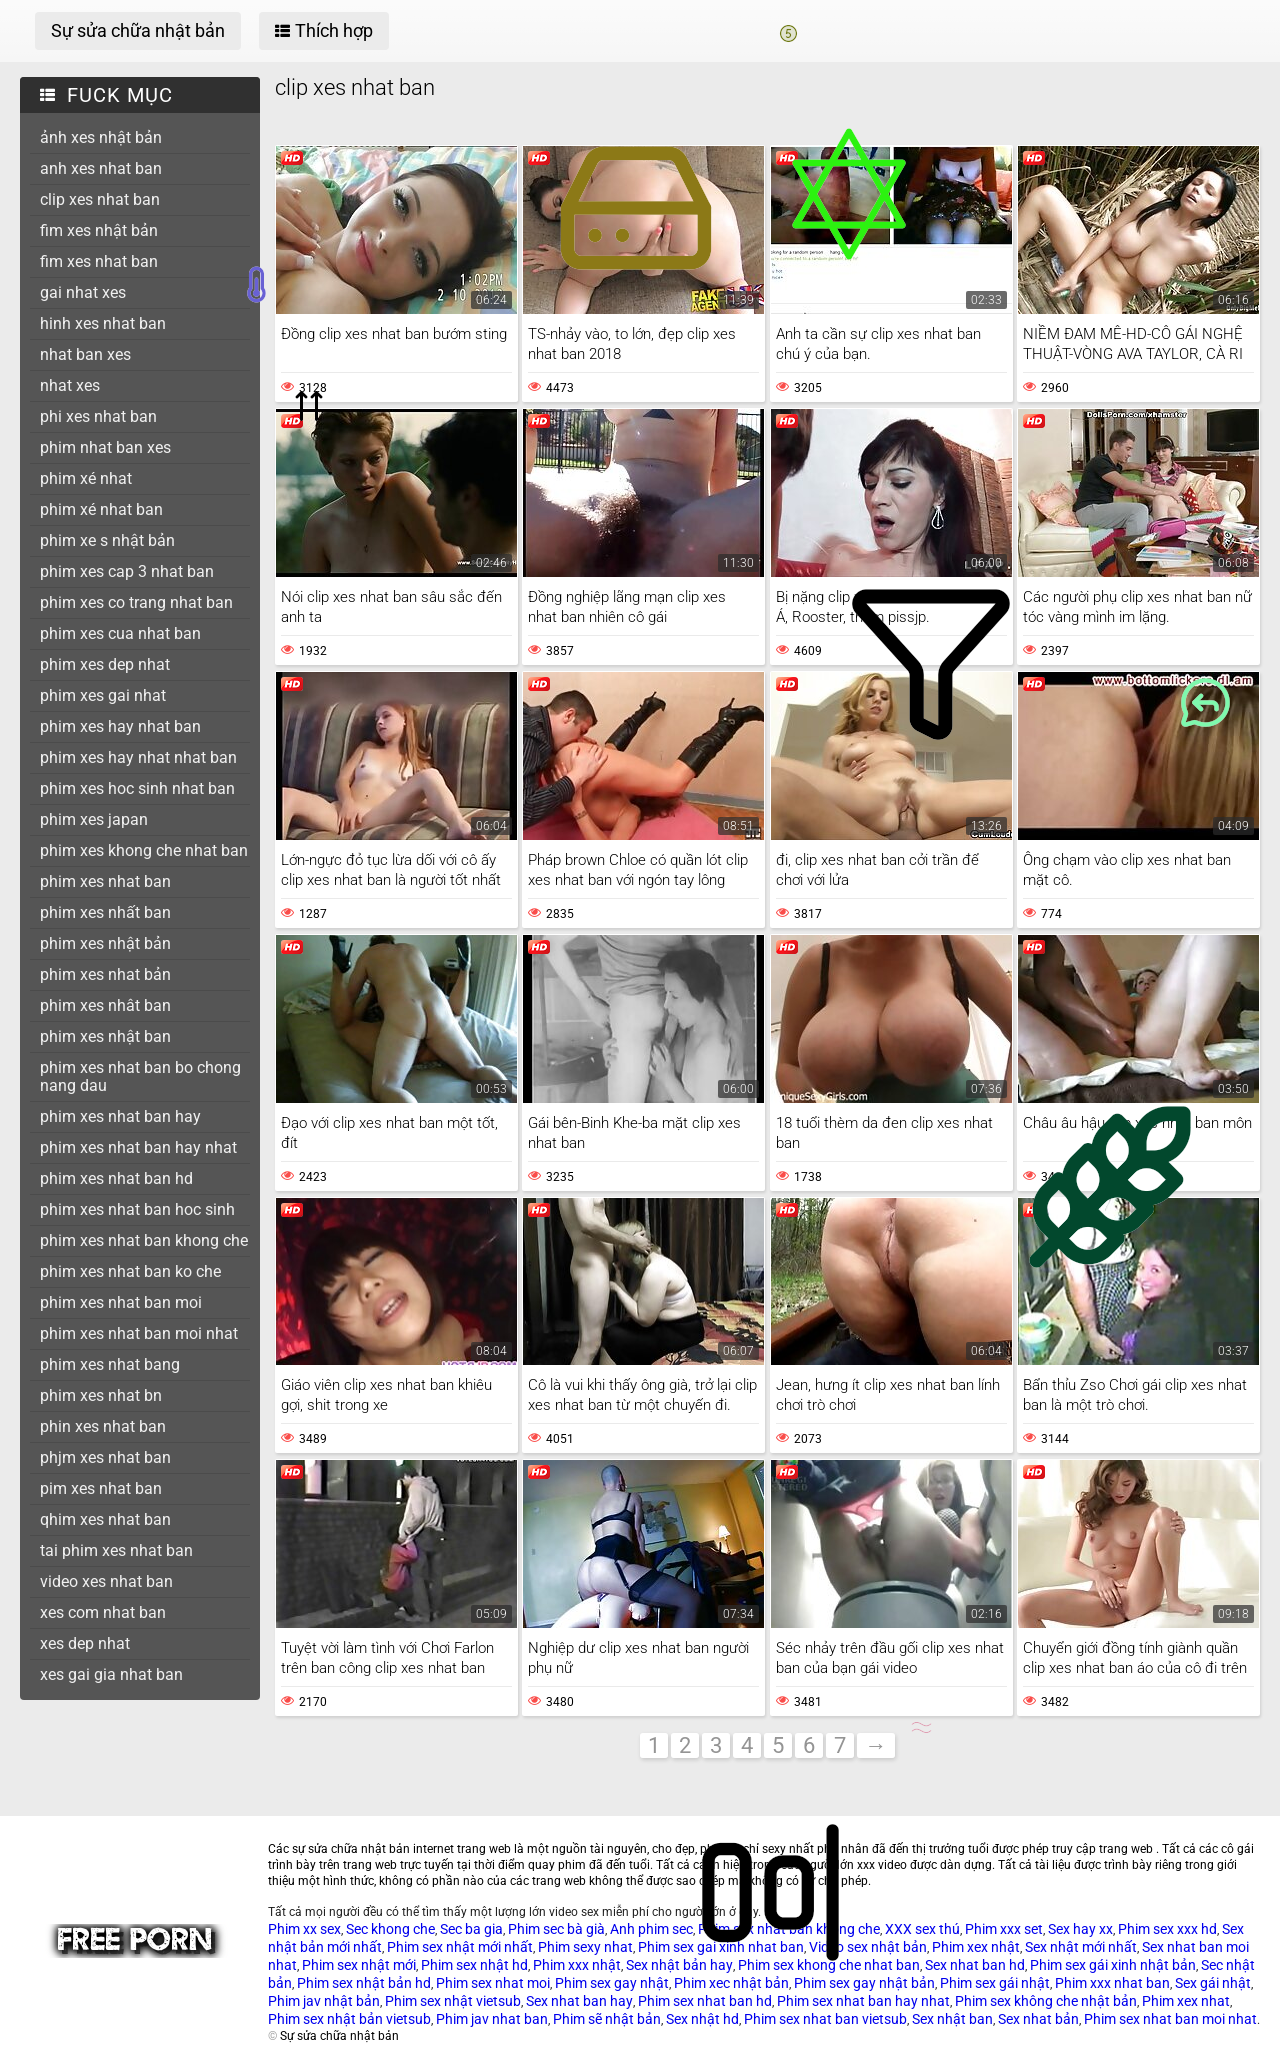 This screenshot has width=1280, height=2069. I want to click on indicates Jewish religious content or services, so click(849, 194).